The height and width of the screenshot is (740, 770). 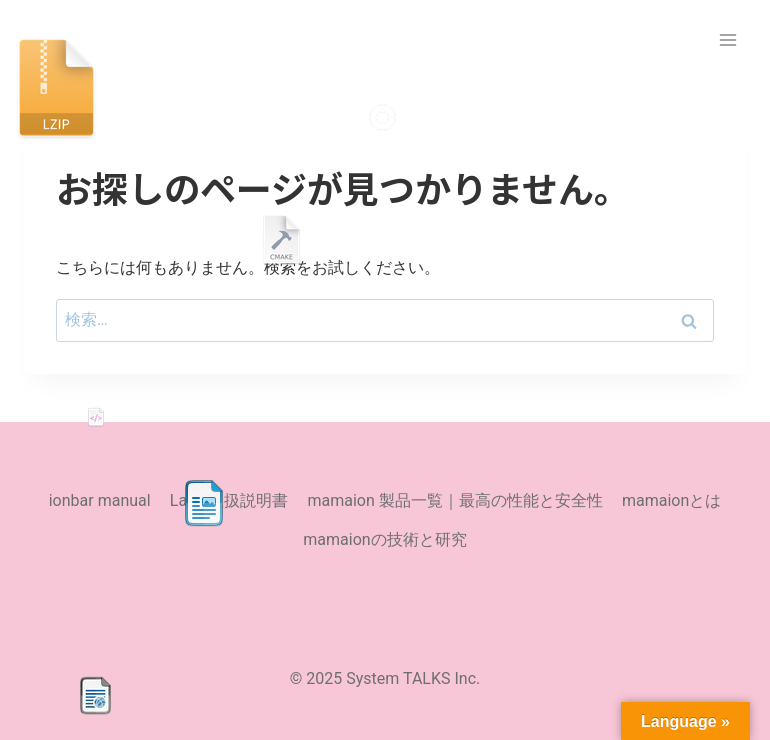 I want to click on libreoffice web document file type, so click(x=95, y=695).